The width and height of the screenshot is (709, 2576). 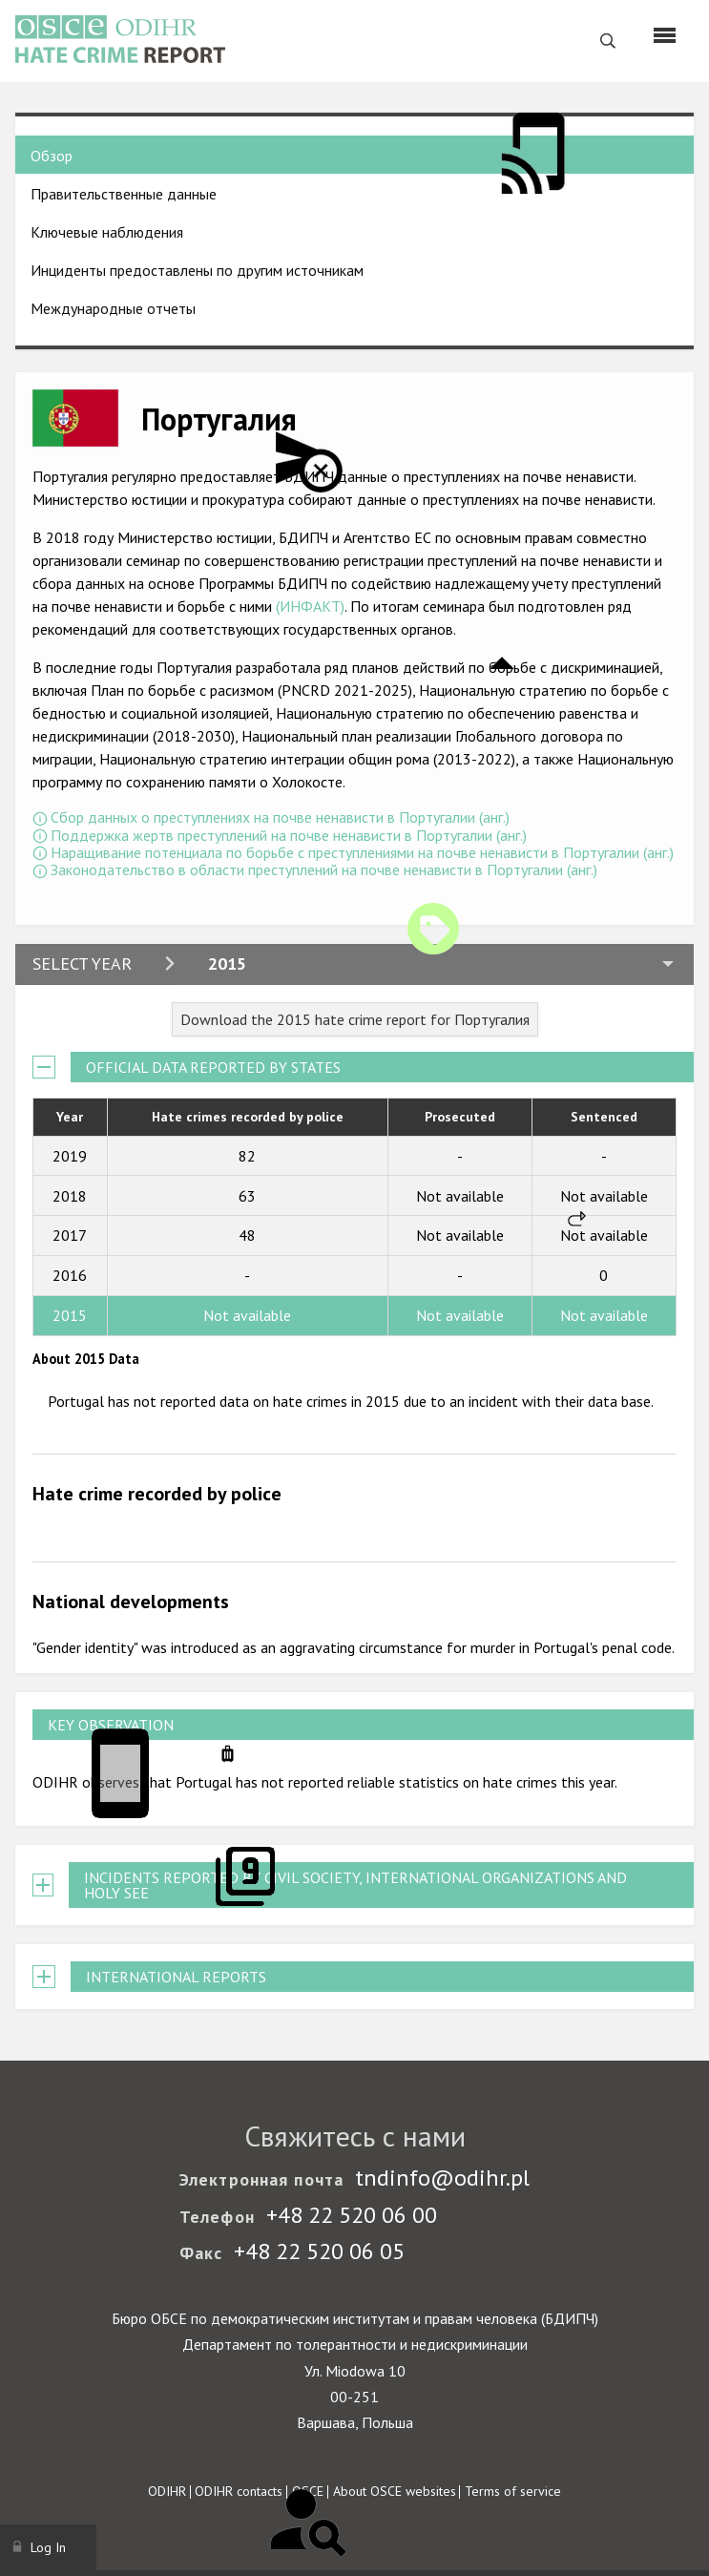 What do you see at coordinates (307, 457) in the screenshot?
I see `cancel a scheduled message` at bounding box center [307, 457].